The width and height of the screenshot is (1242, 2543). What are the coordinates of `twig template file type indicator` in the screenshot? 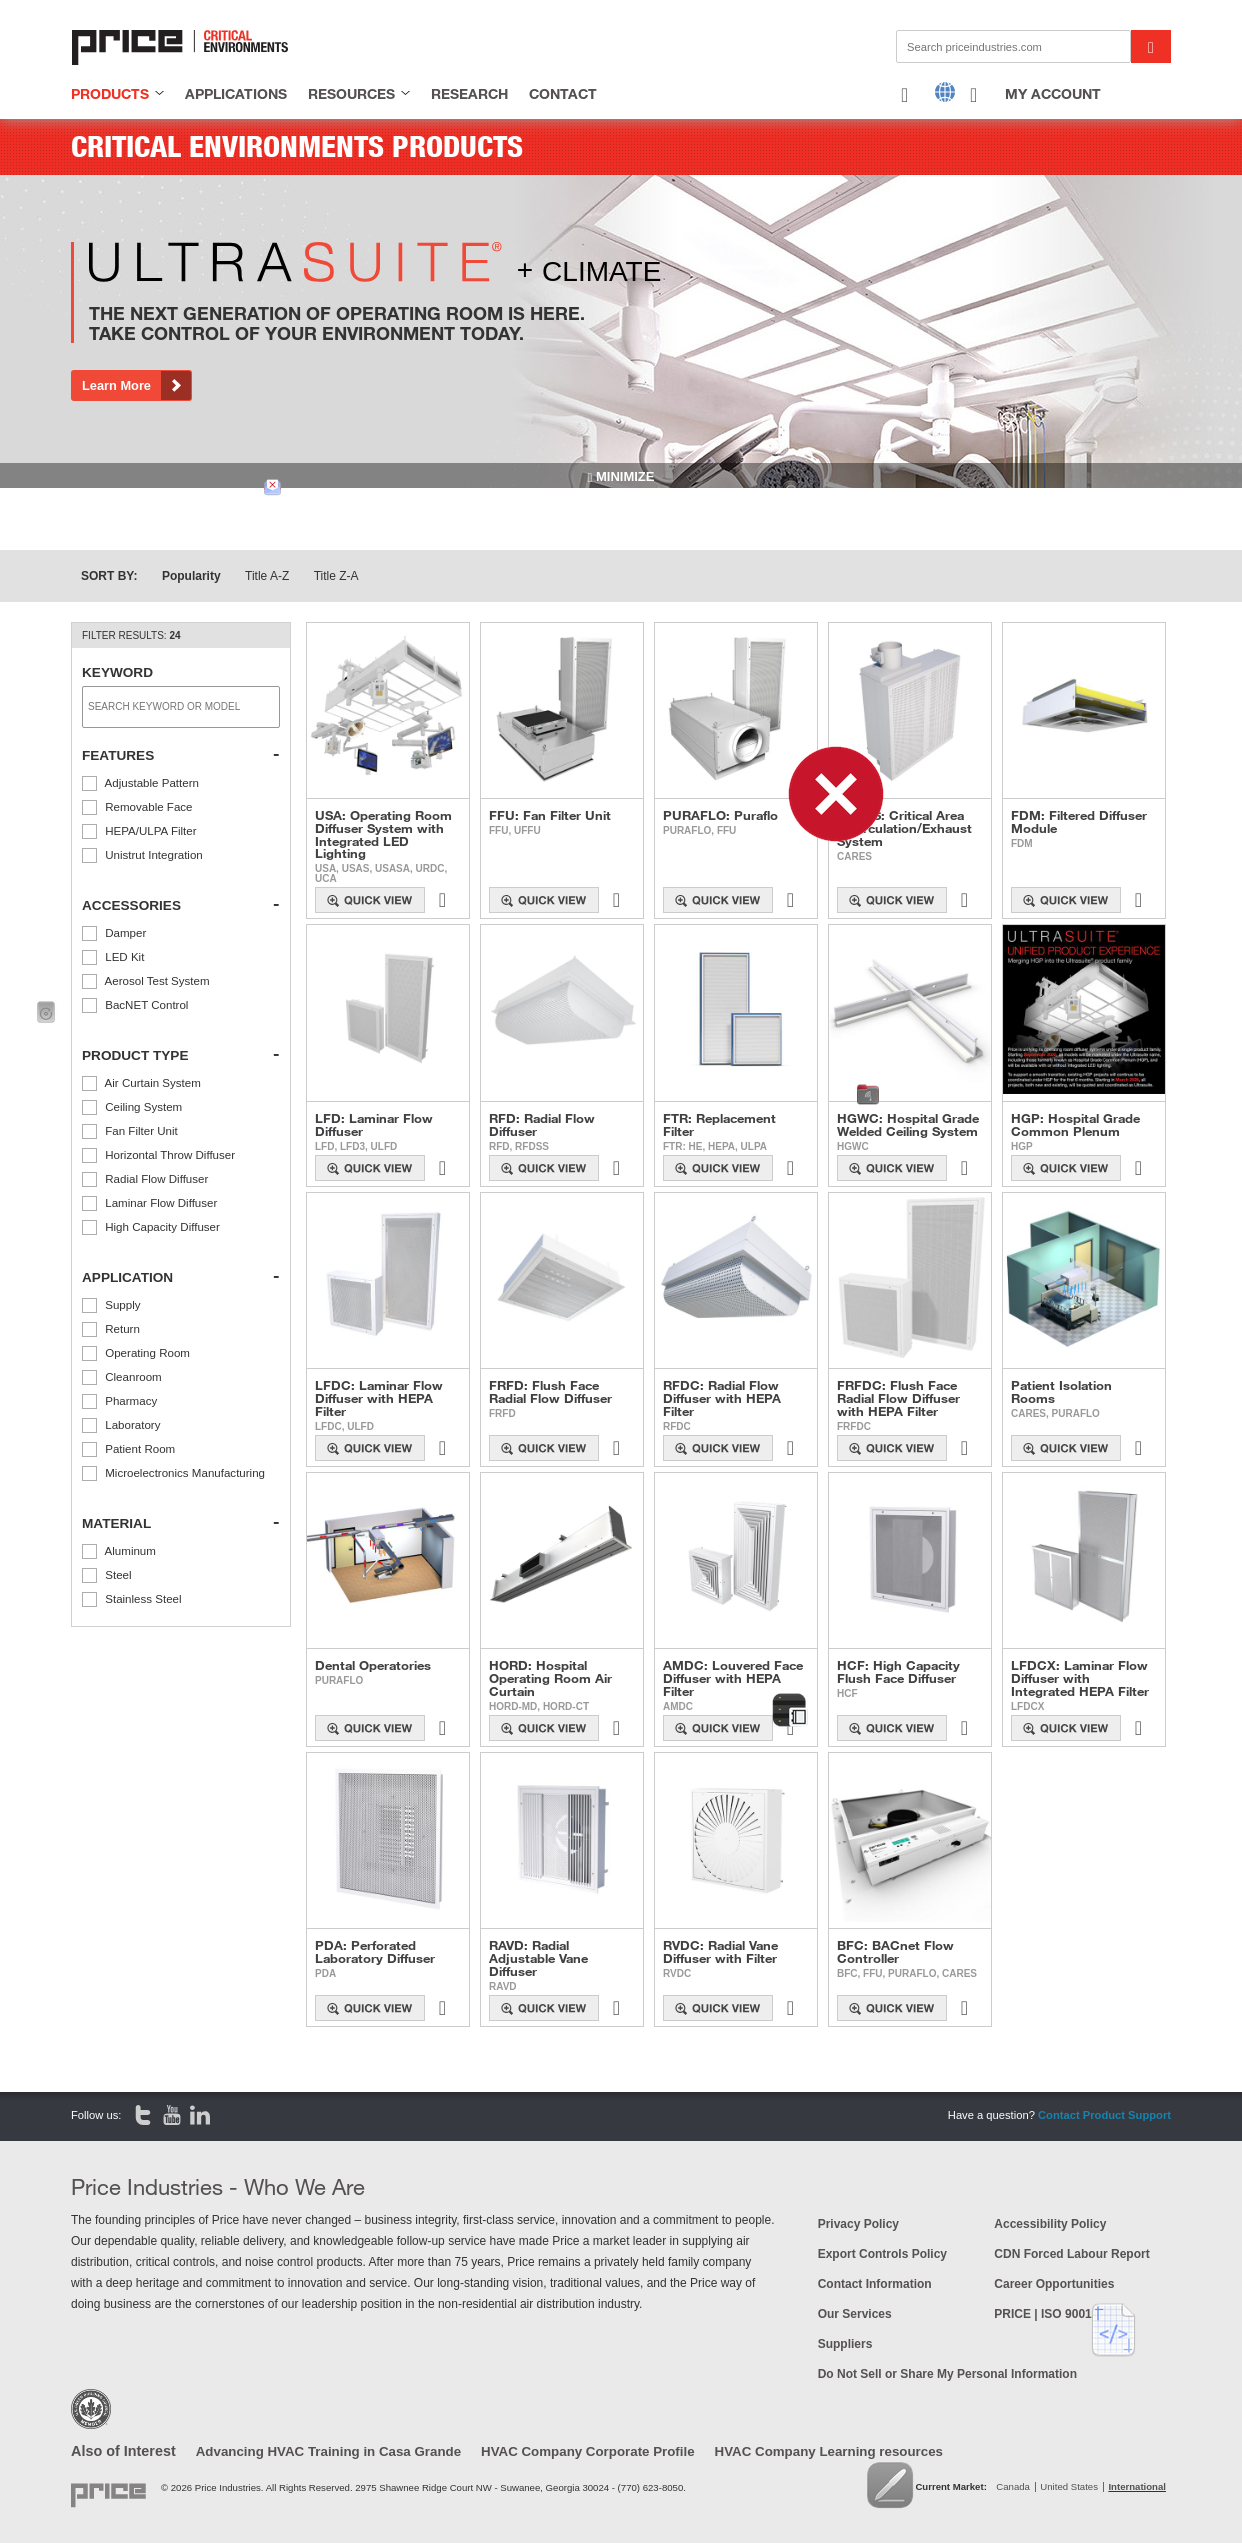 It's located at (1113, 2329).